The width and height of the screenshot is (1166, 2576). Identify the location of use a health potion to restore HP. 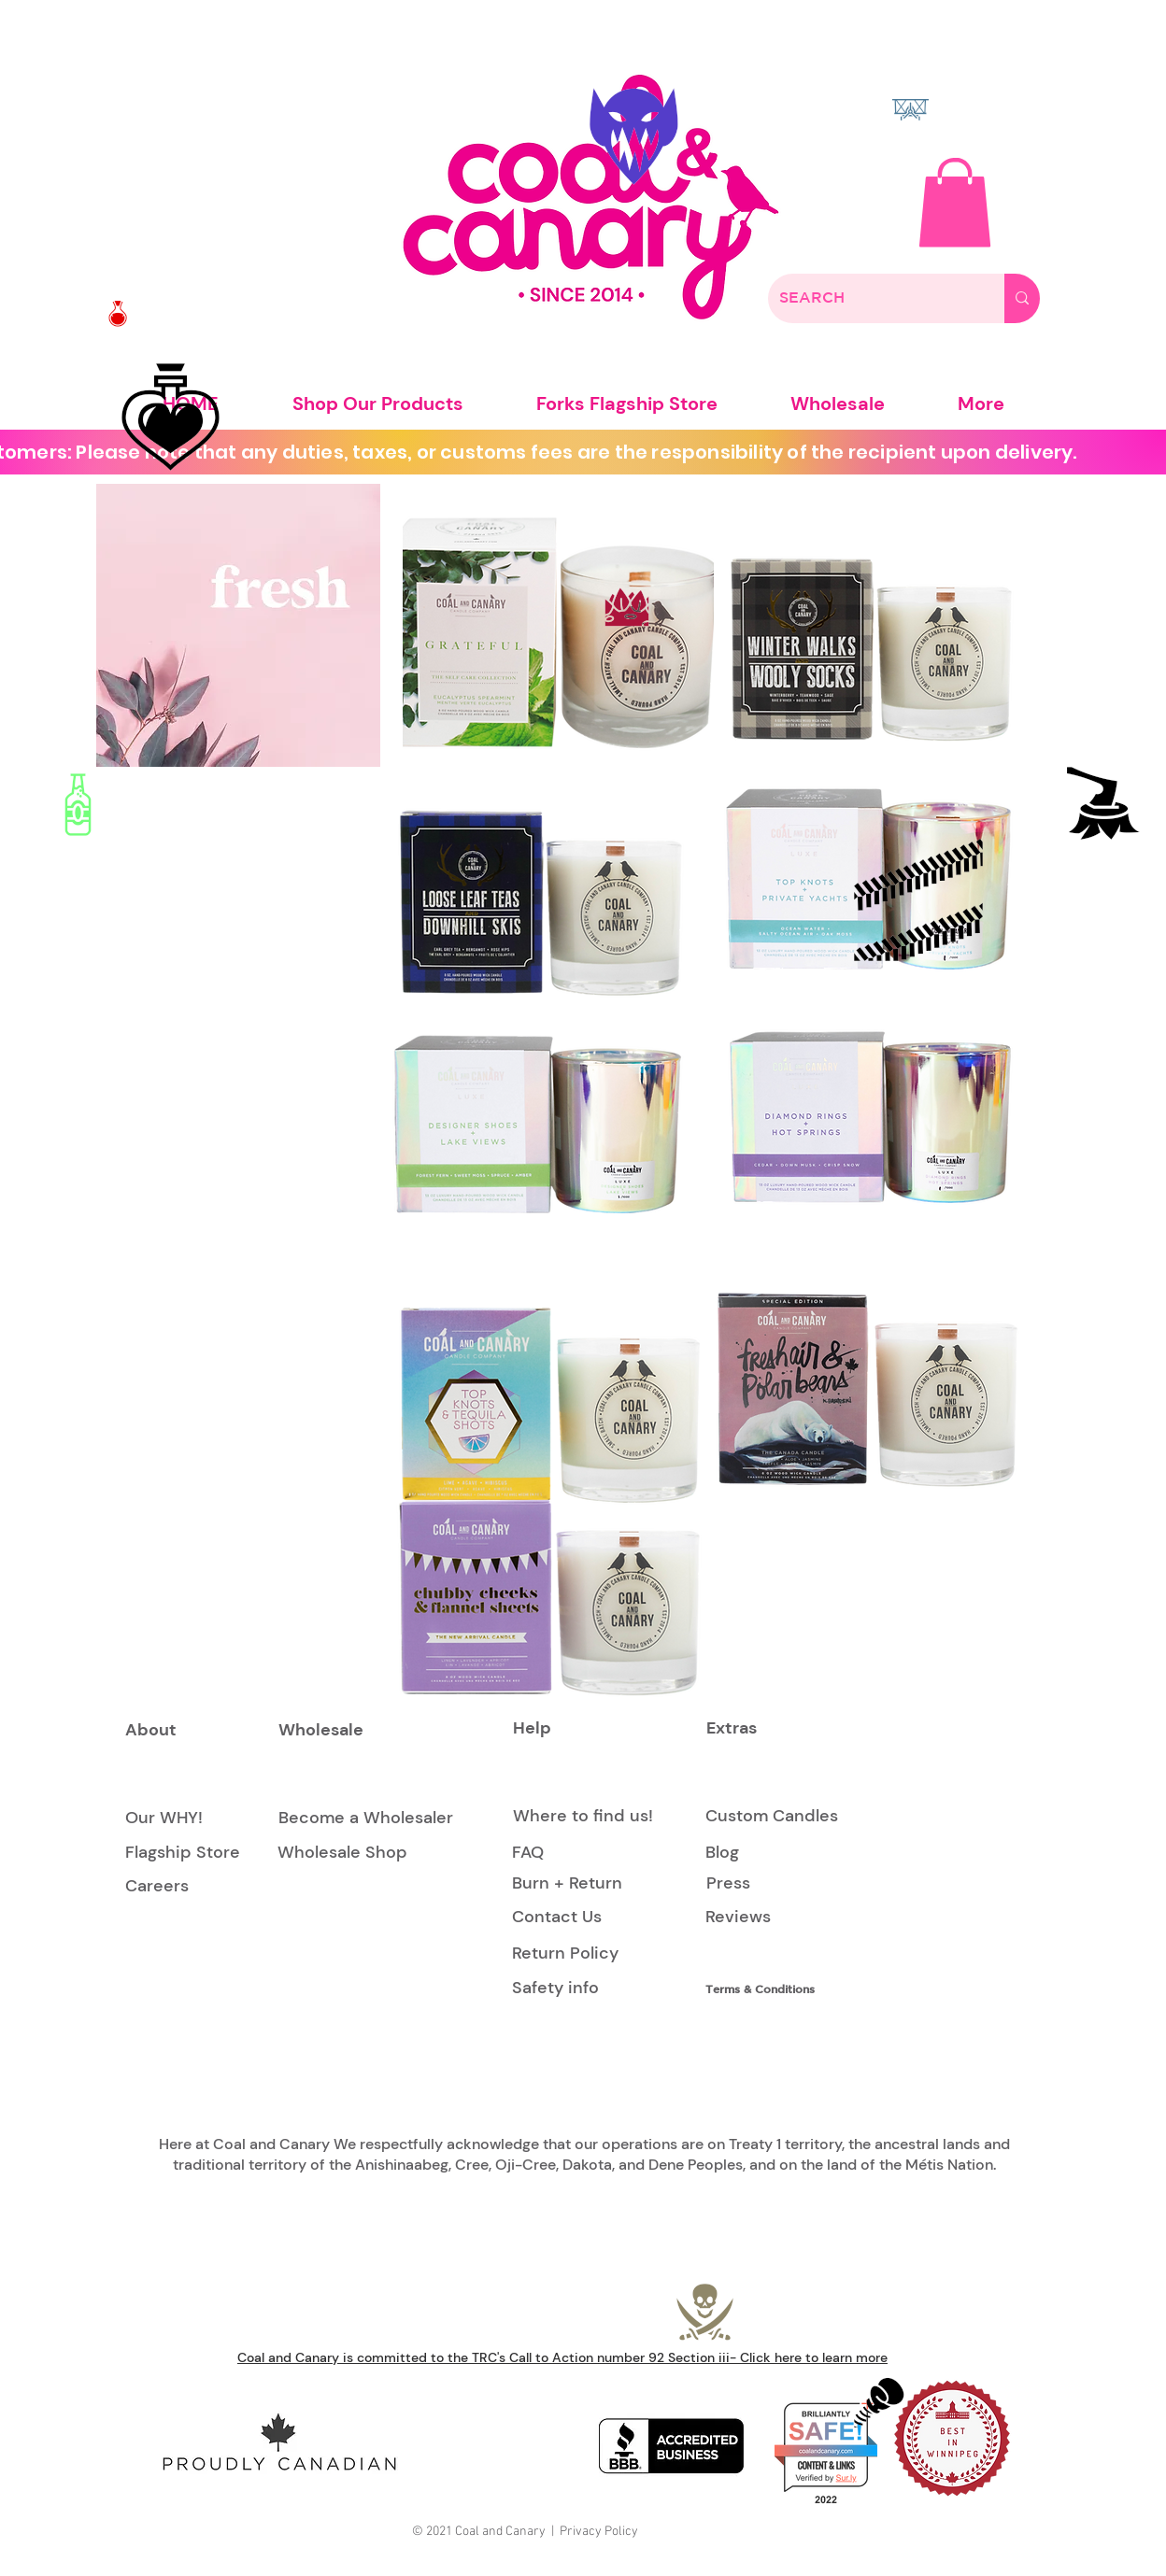
(170, 417).